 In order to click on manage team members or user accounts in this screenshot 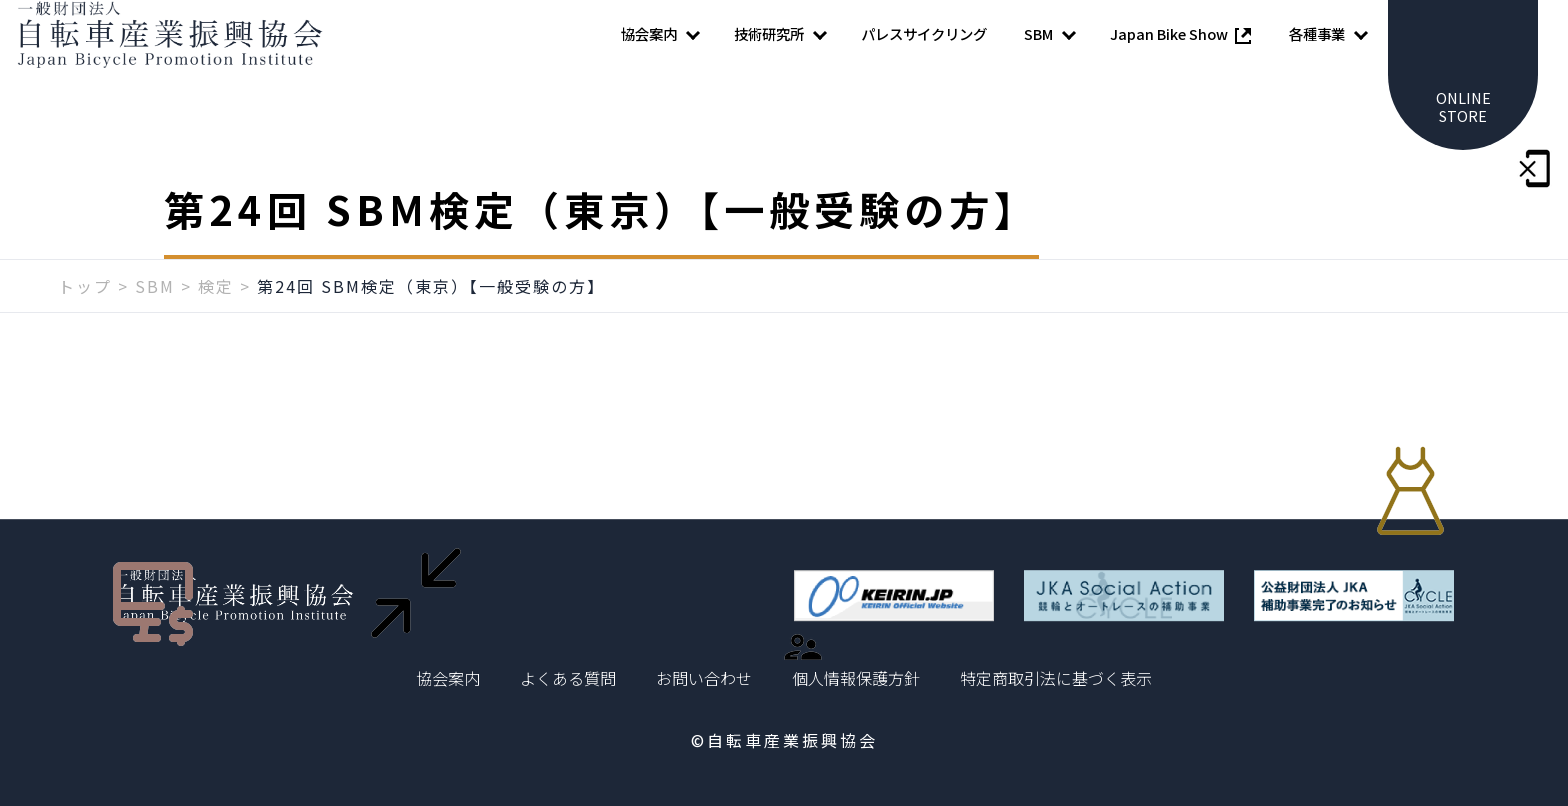, I will do `click(803, 647)`.